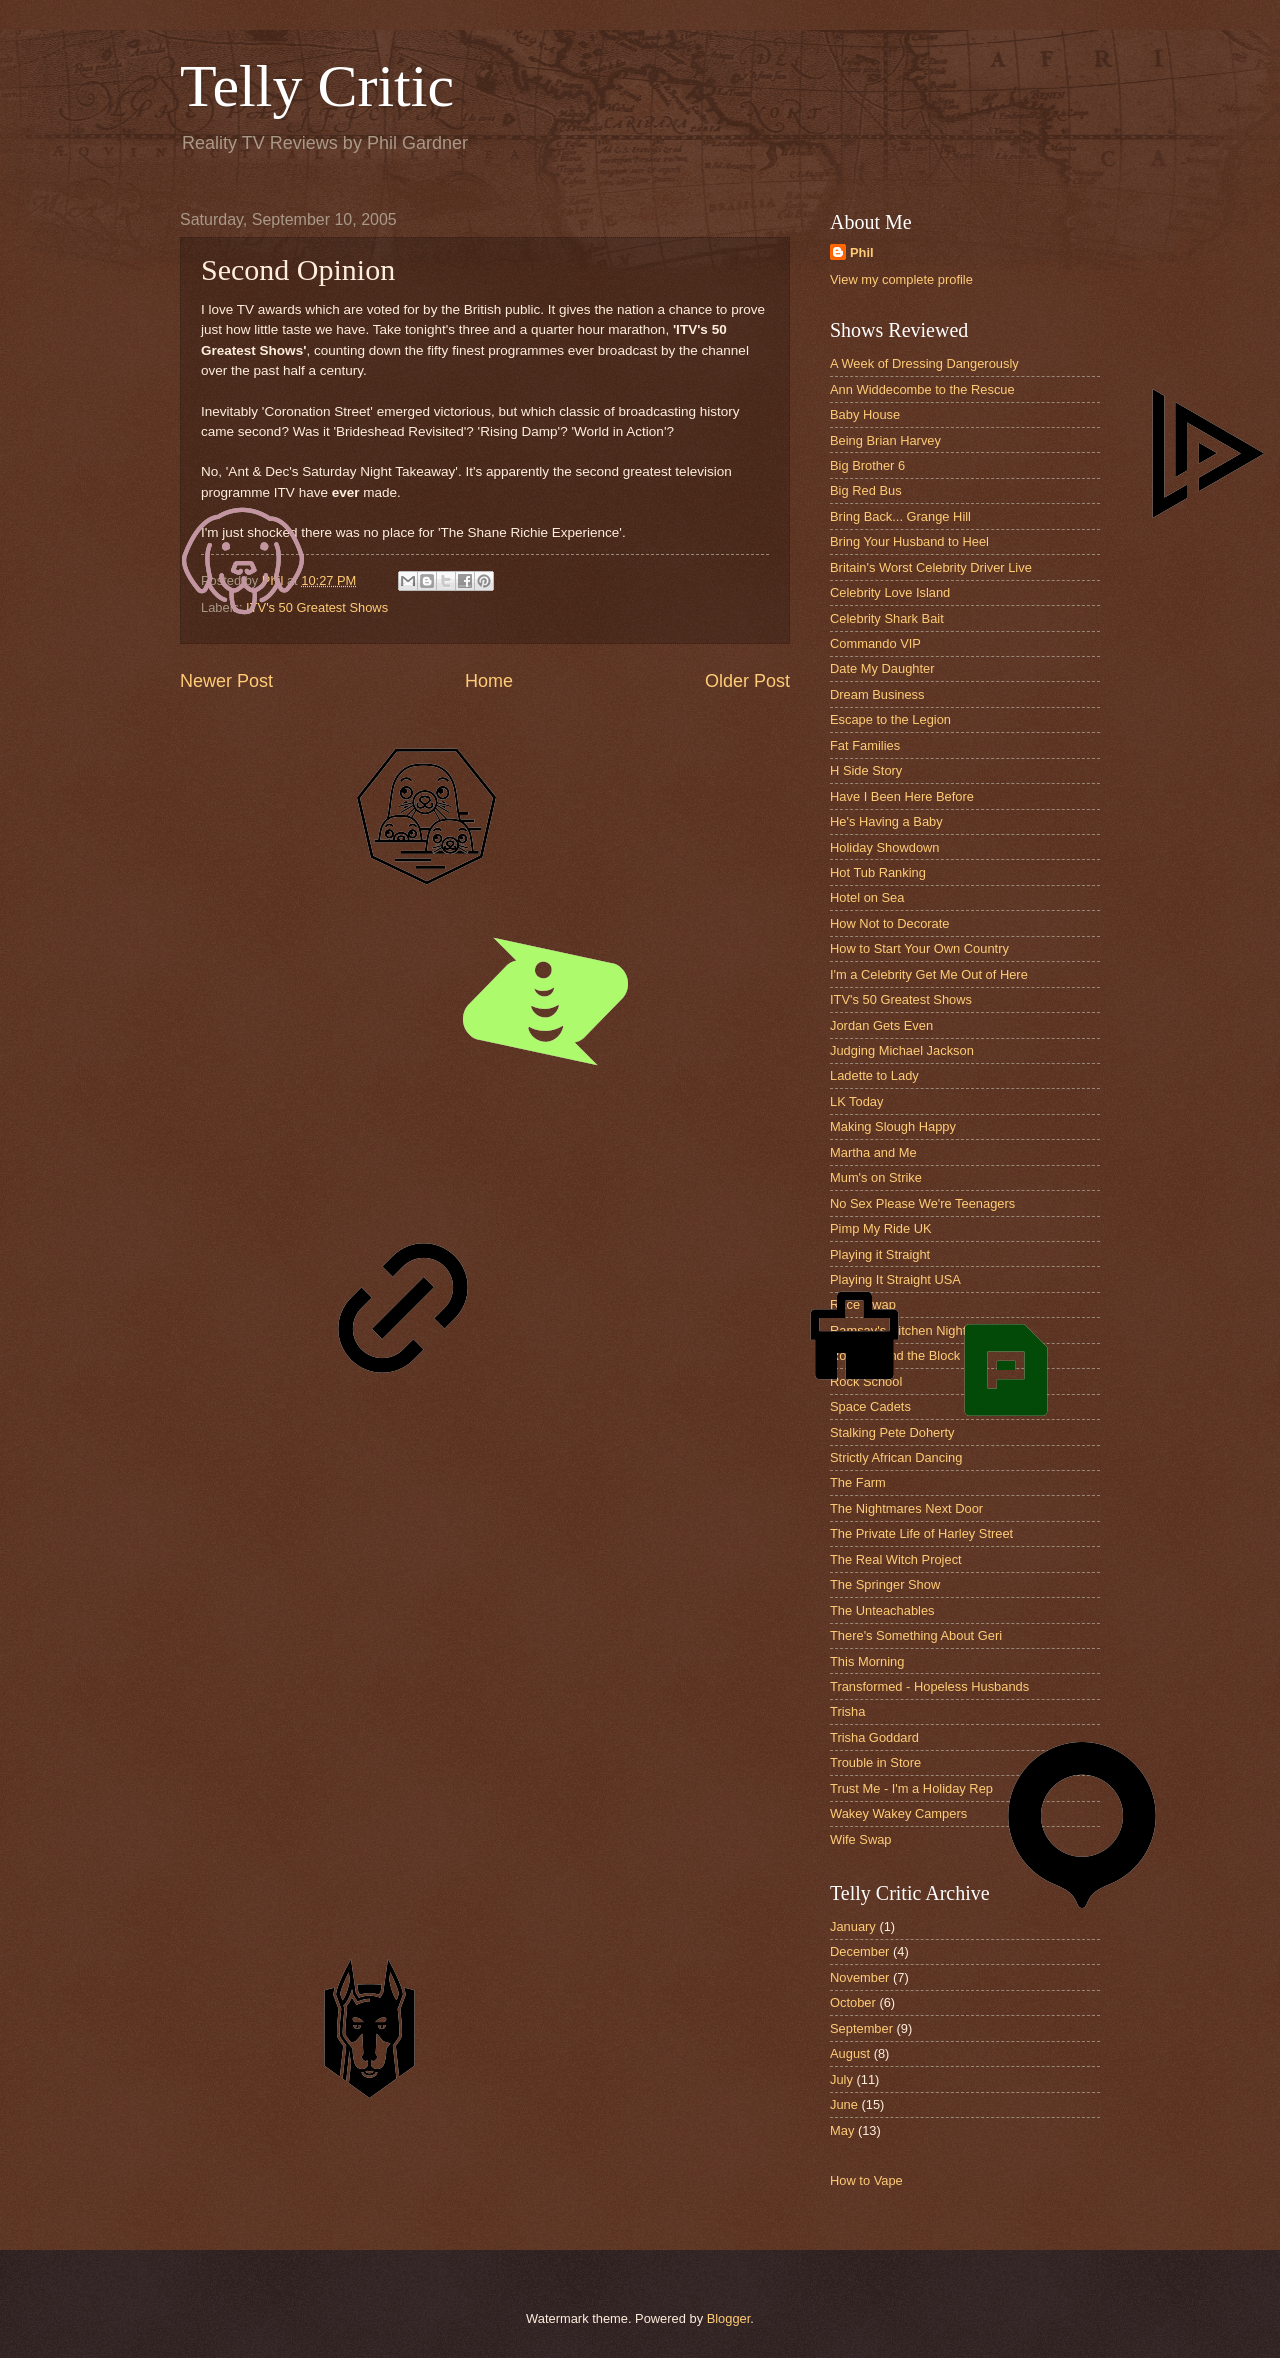 This screenshot has width=1280, height=2358. I want to click on open OsmAnd navigation app, so click(1082, 1825).